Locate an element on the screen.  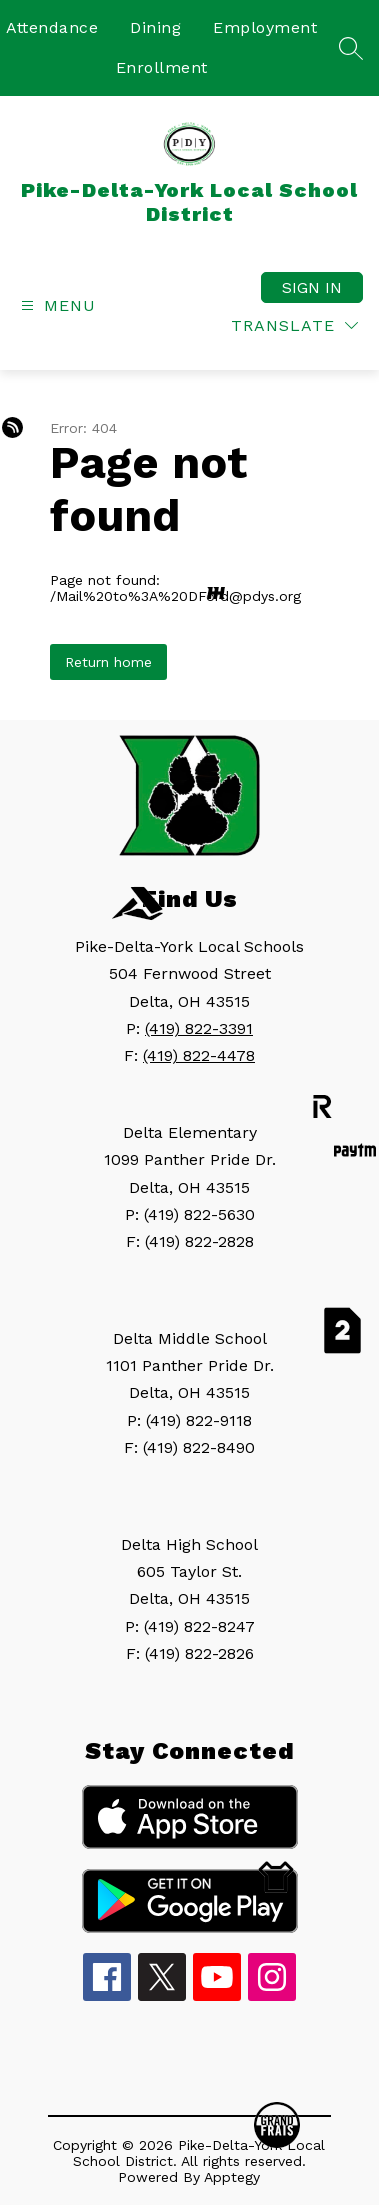
open the Revolut banking app is located at coordinates (322, 1106).